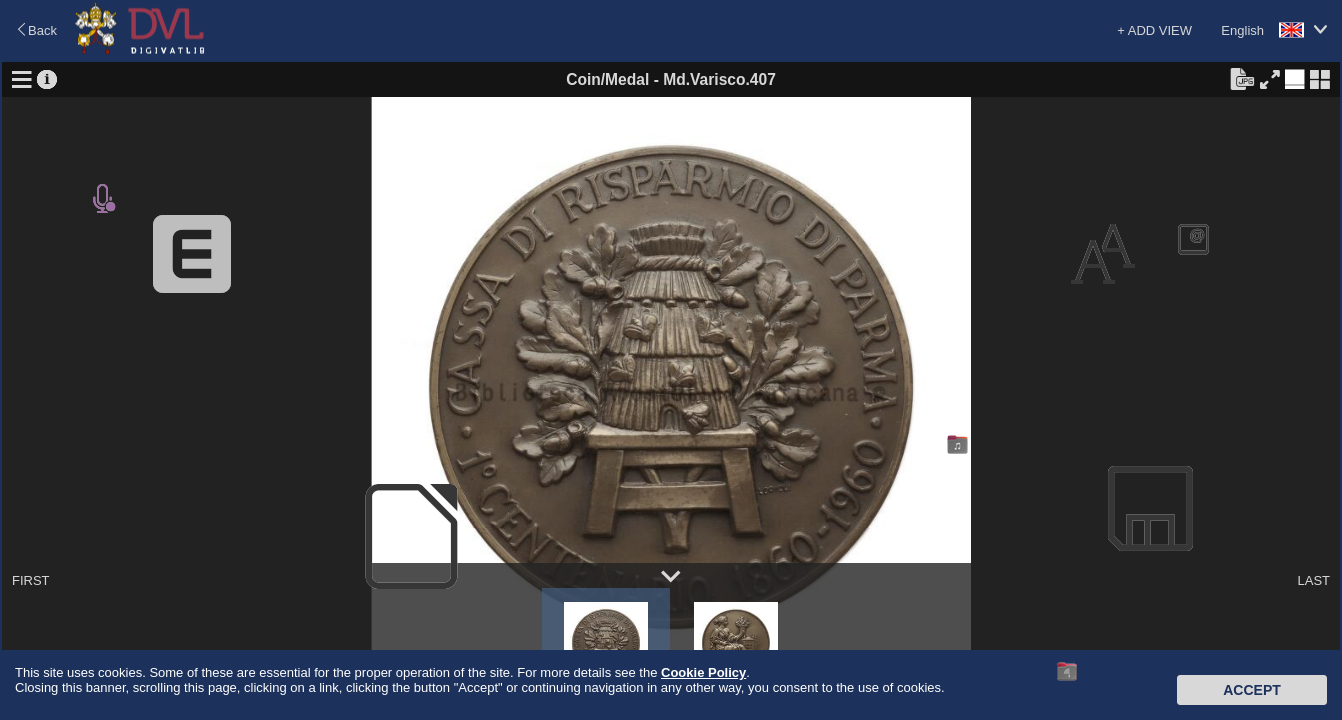  Describe the element at coordinates (1103, 256) in the screenshot. I see `access font settings and typography options` at that location.